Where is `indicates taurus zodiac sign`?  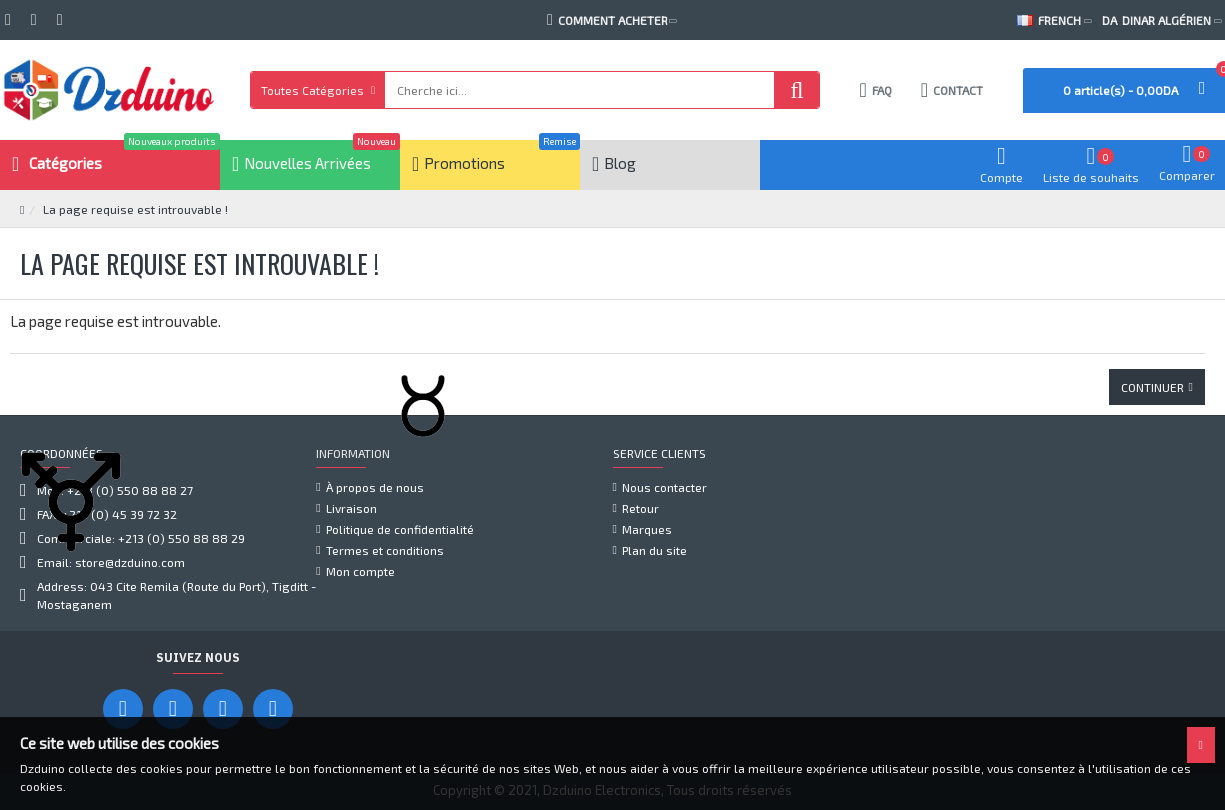
indicates taurus zodiac sign is located at coordinates (423, 406).